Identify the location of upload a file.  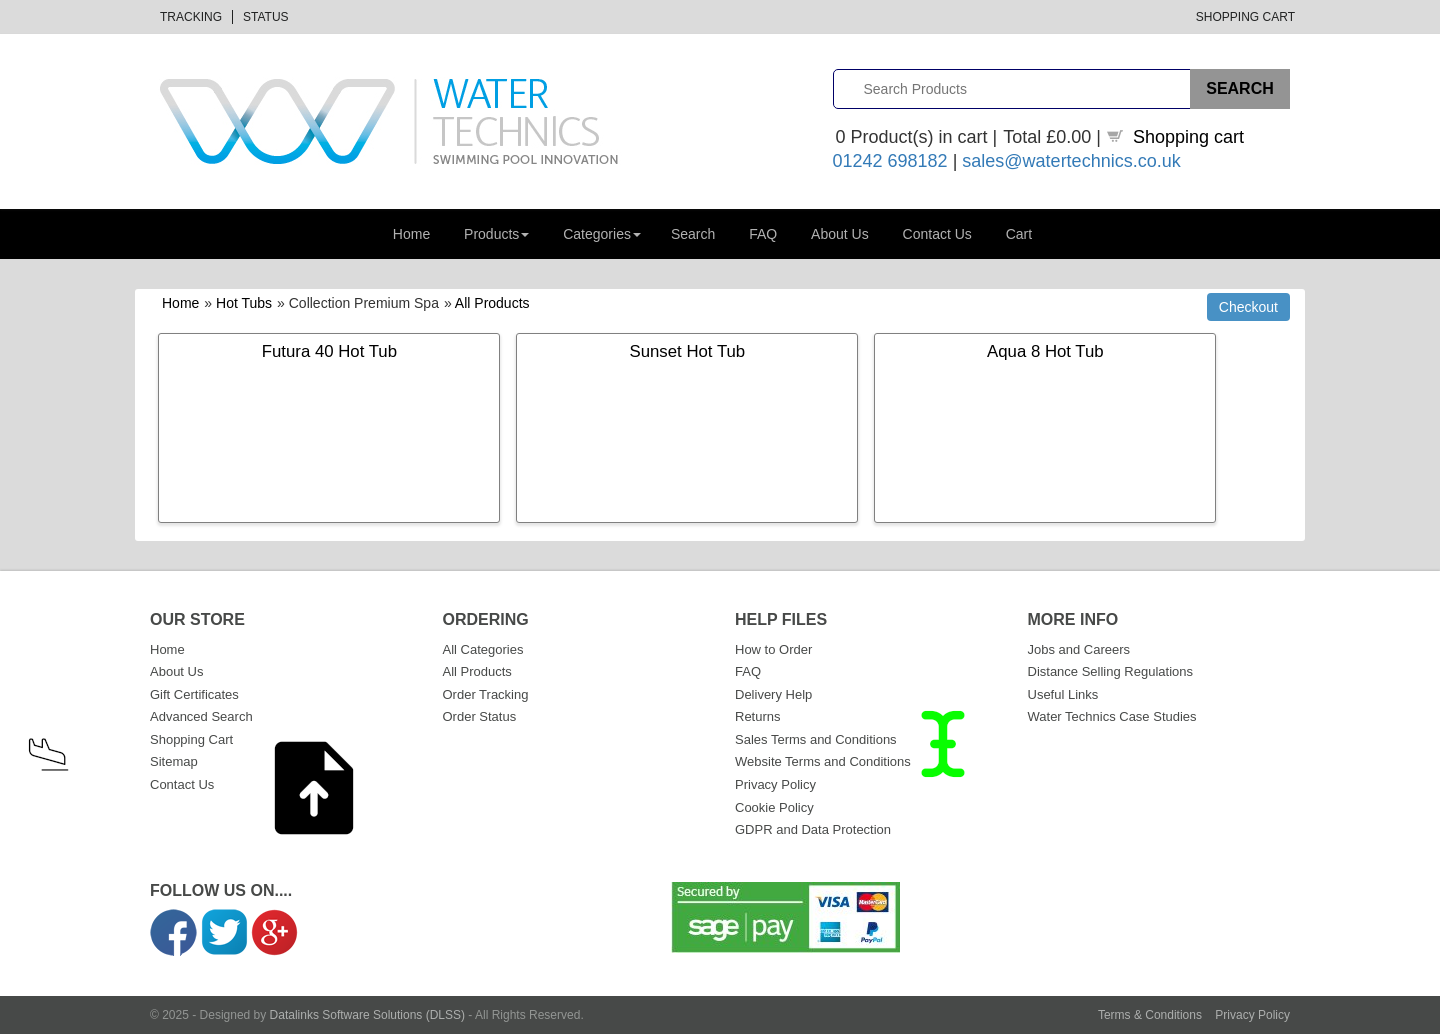
(314, 788).